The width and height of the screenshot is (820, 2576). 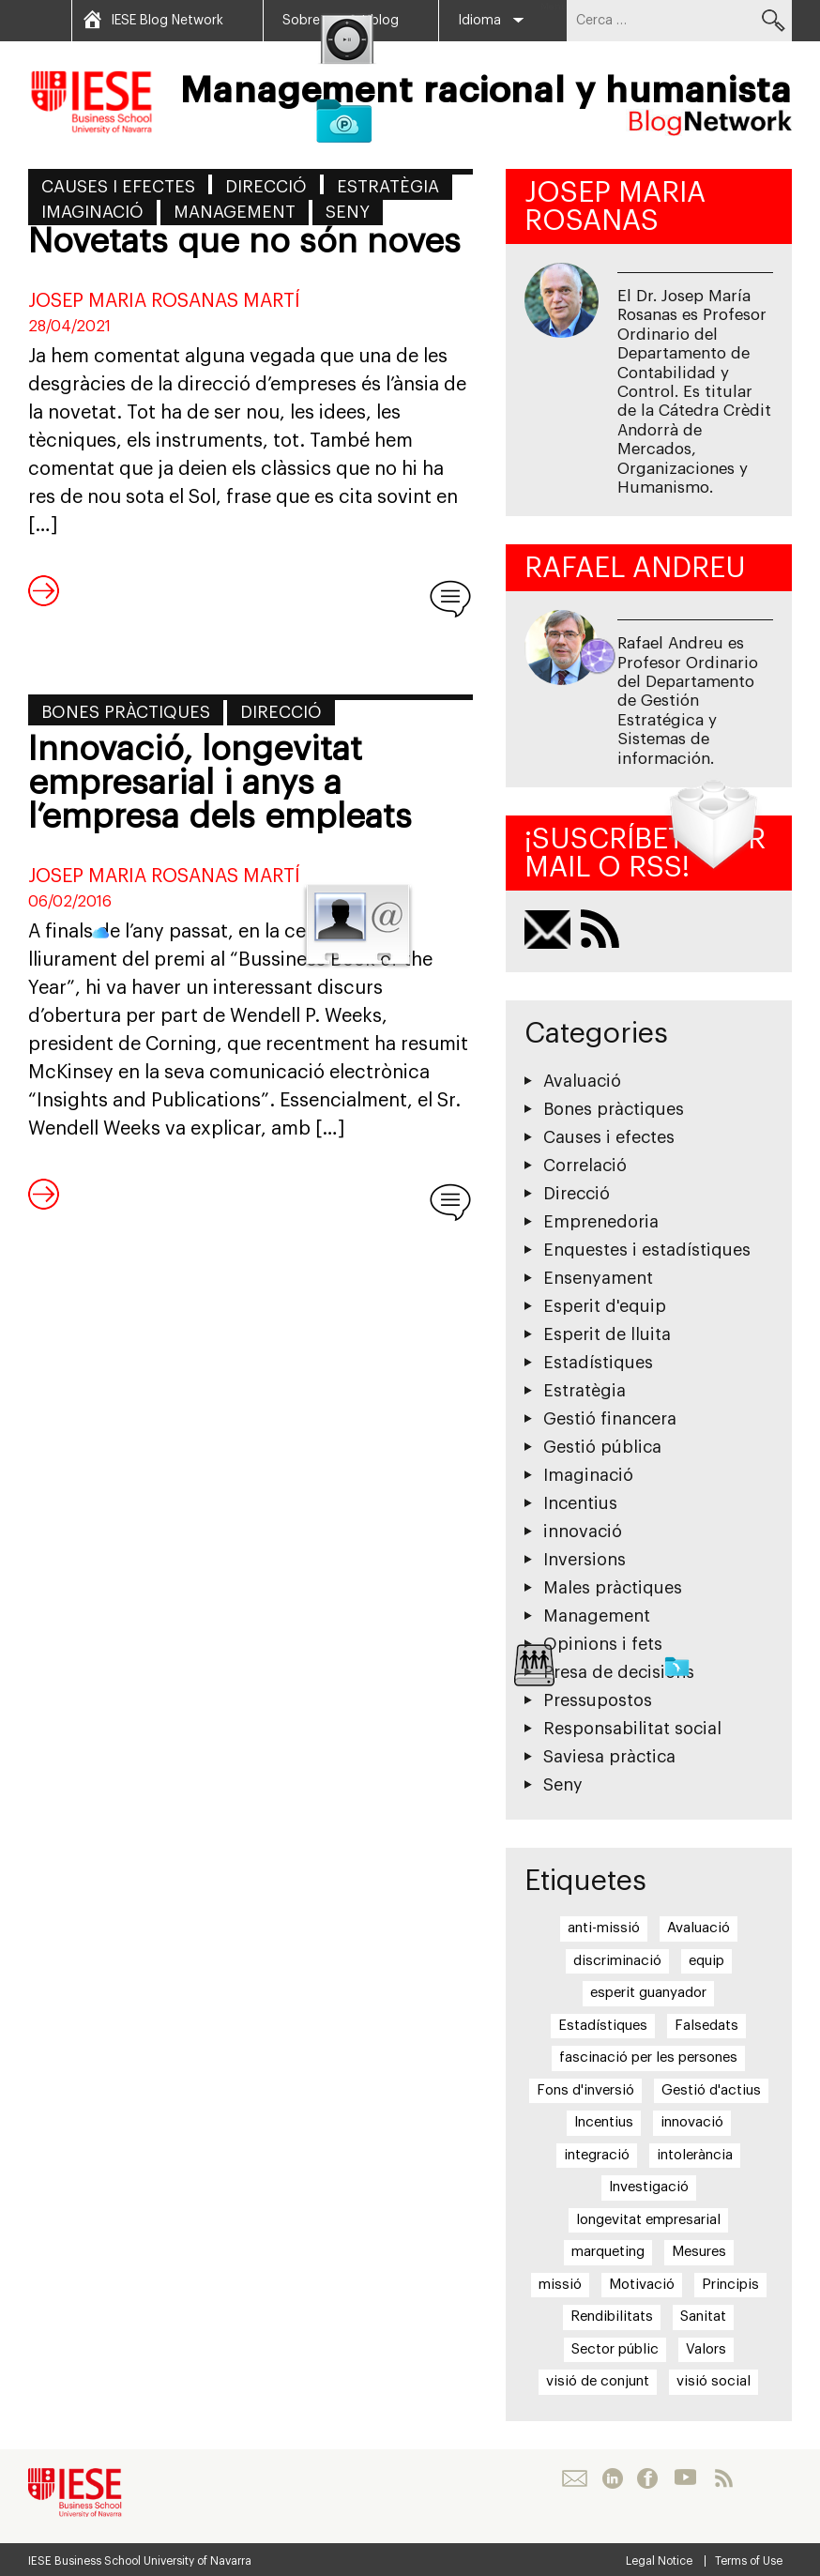 I want to click on iPod shuffle device connected, so click(x=347, y=39).